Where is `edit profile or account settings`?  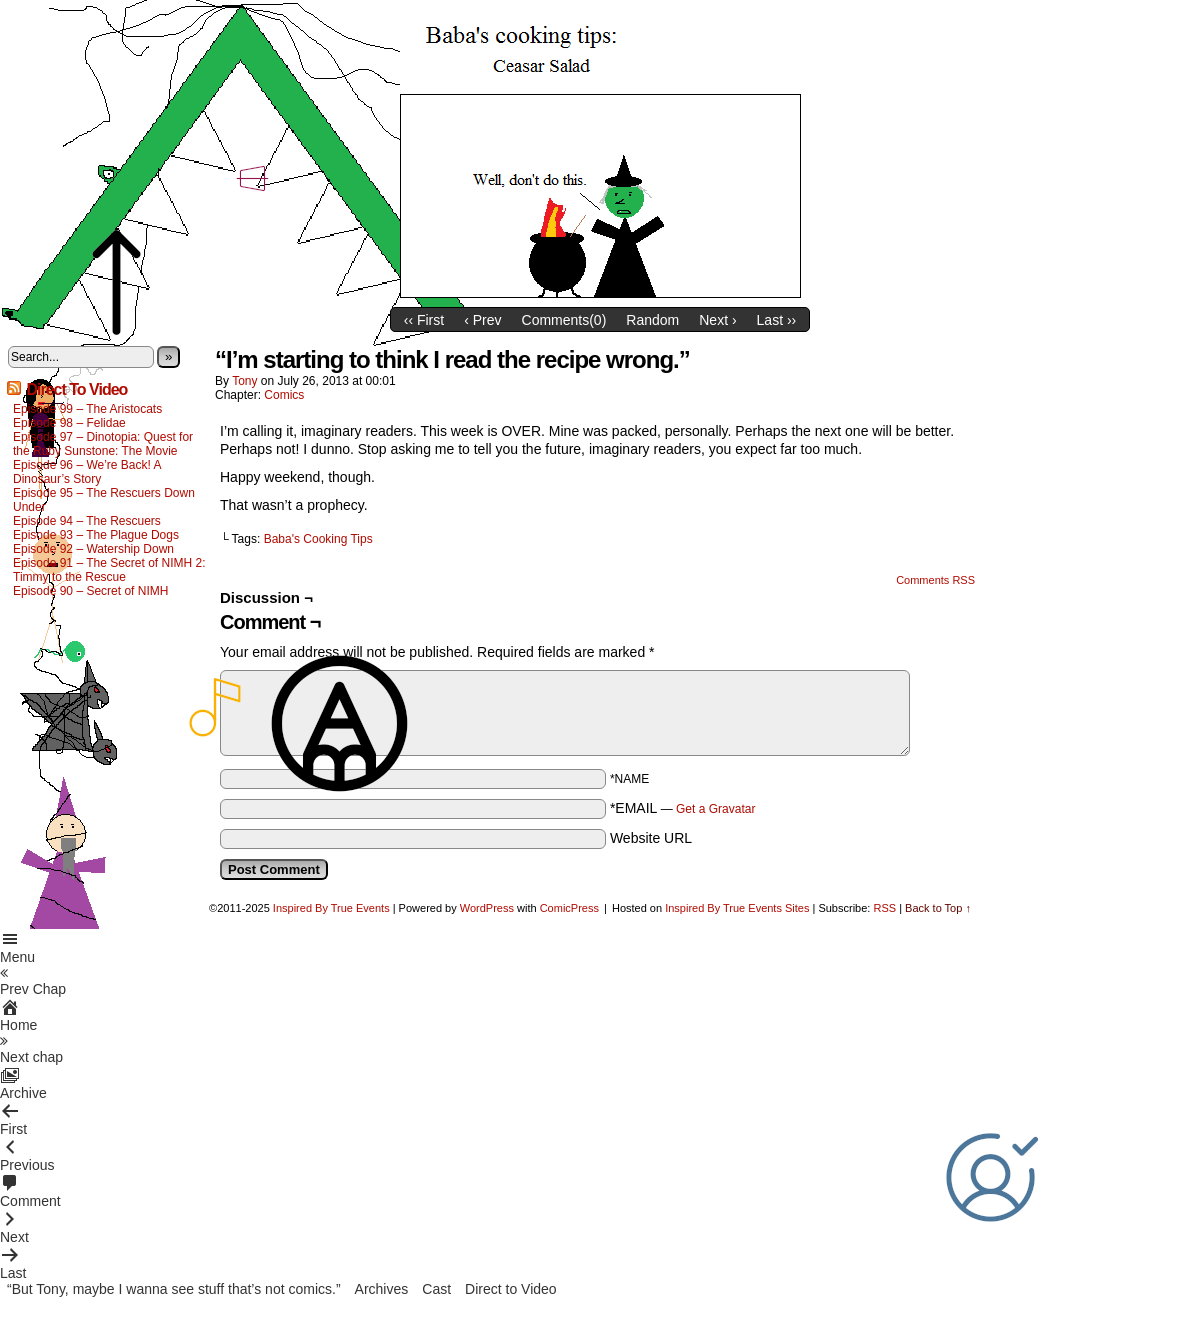 edit profile or account settings is located at coordinates (339, 723).